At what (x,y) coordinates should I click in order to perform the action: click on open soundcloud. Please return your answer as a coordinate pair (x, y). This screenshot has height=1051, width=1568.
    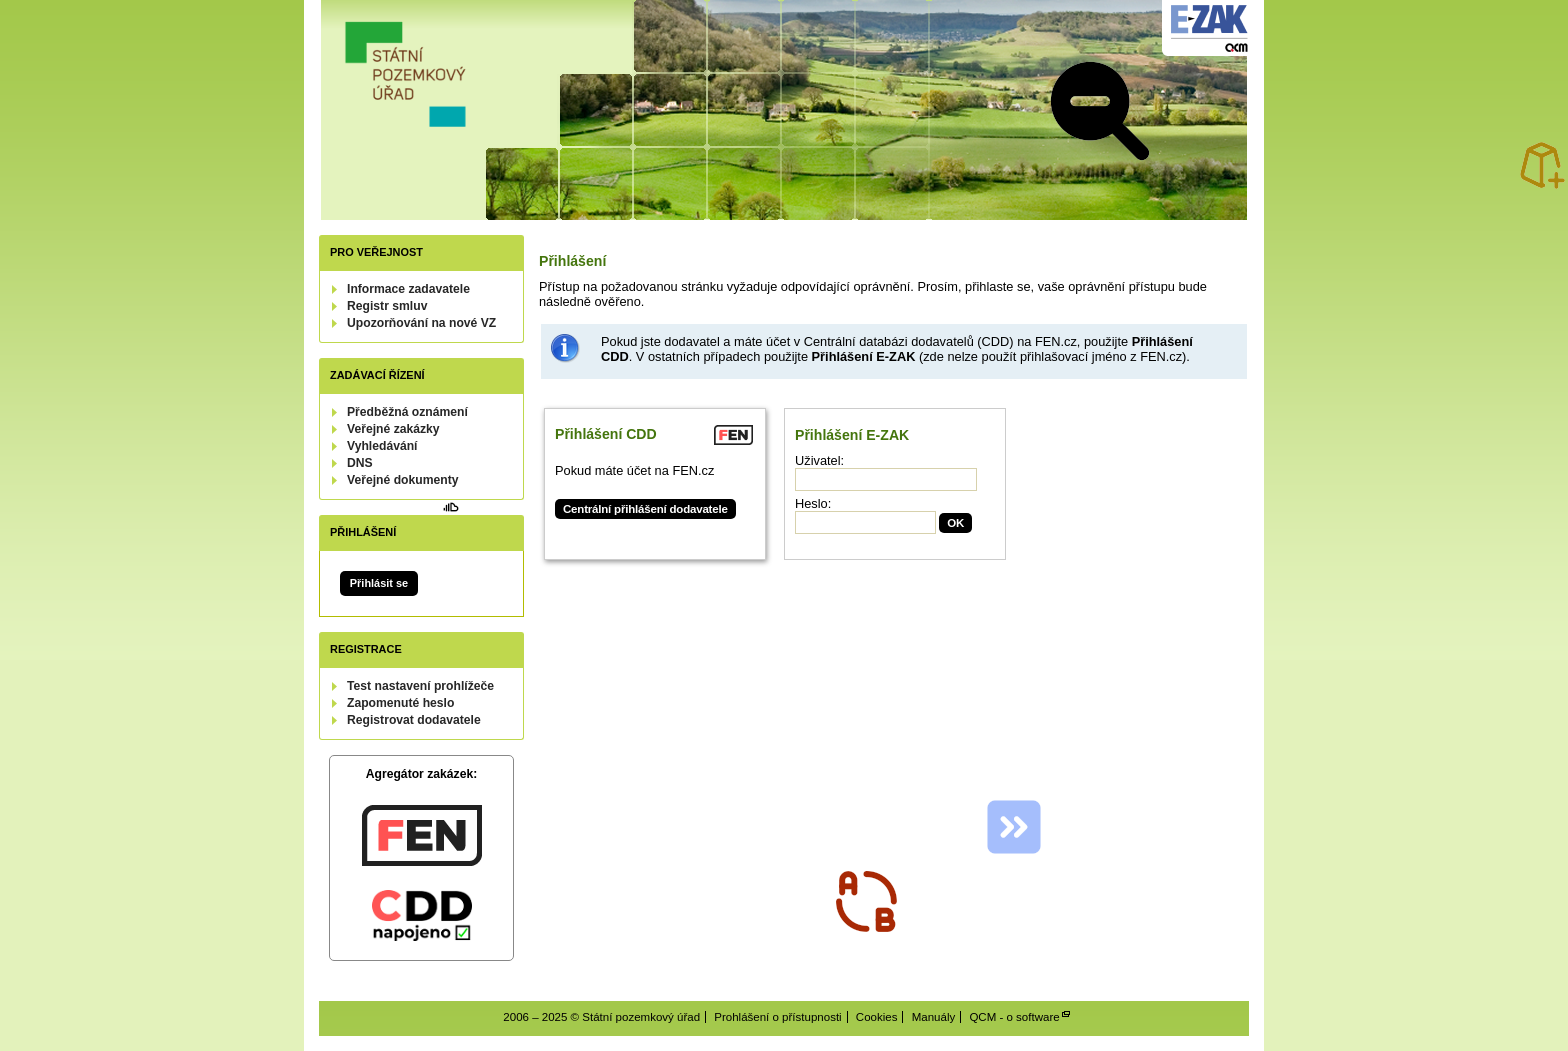
    Looking at the image, I should click on (451, 507).